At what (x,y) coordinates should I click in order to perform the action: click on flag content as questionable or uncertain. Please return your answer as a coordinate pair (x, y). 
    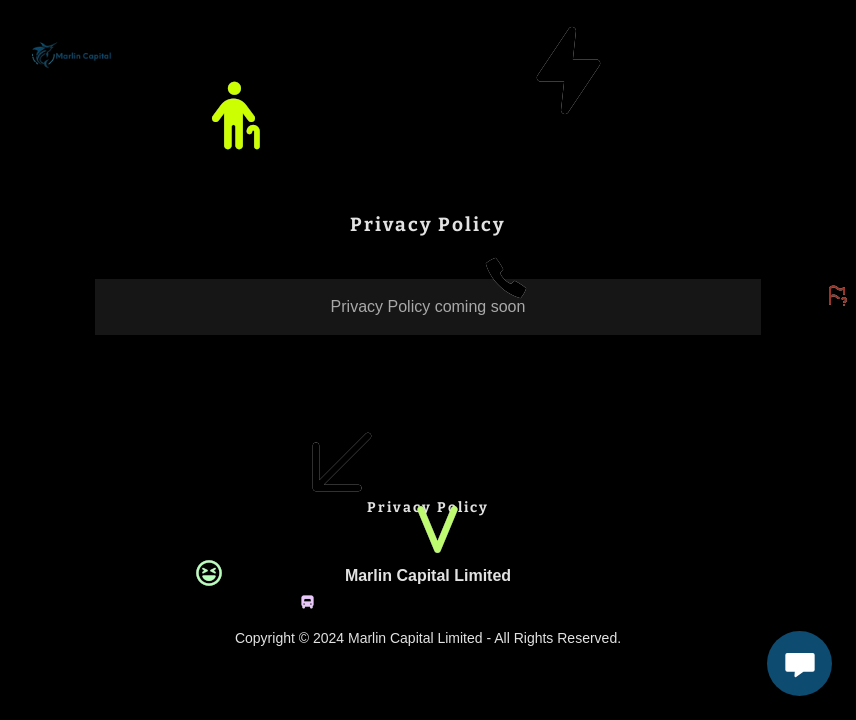
    Looking at the image, I should click on (837, 295).